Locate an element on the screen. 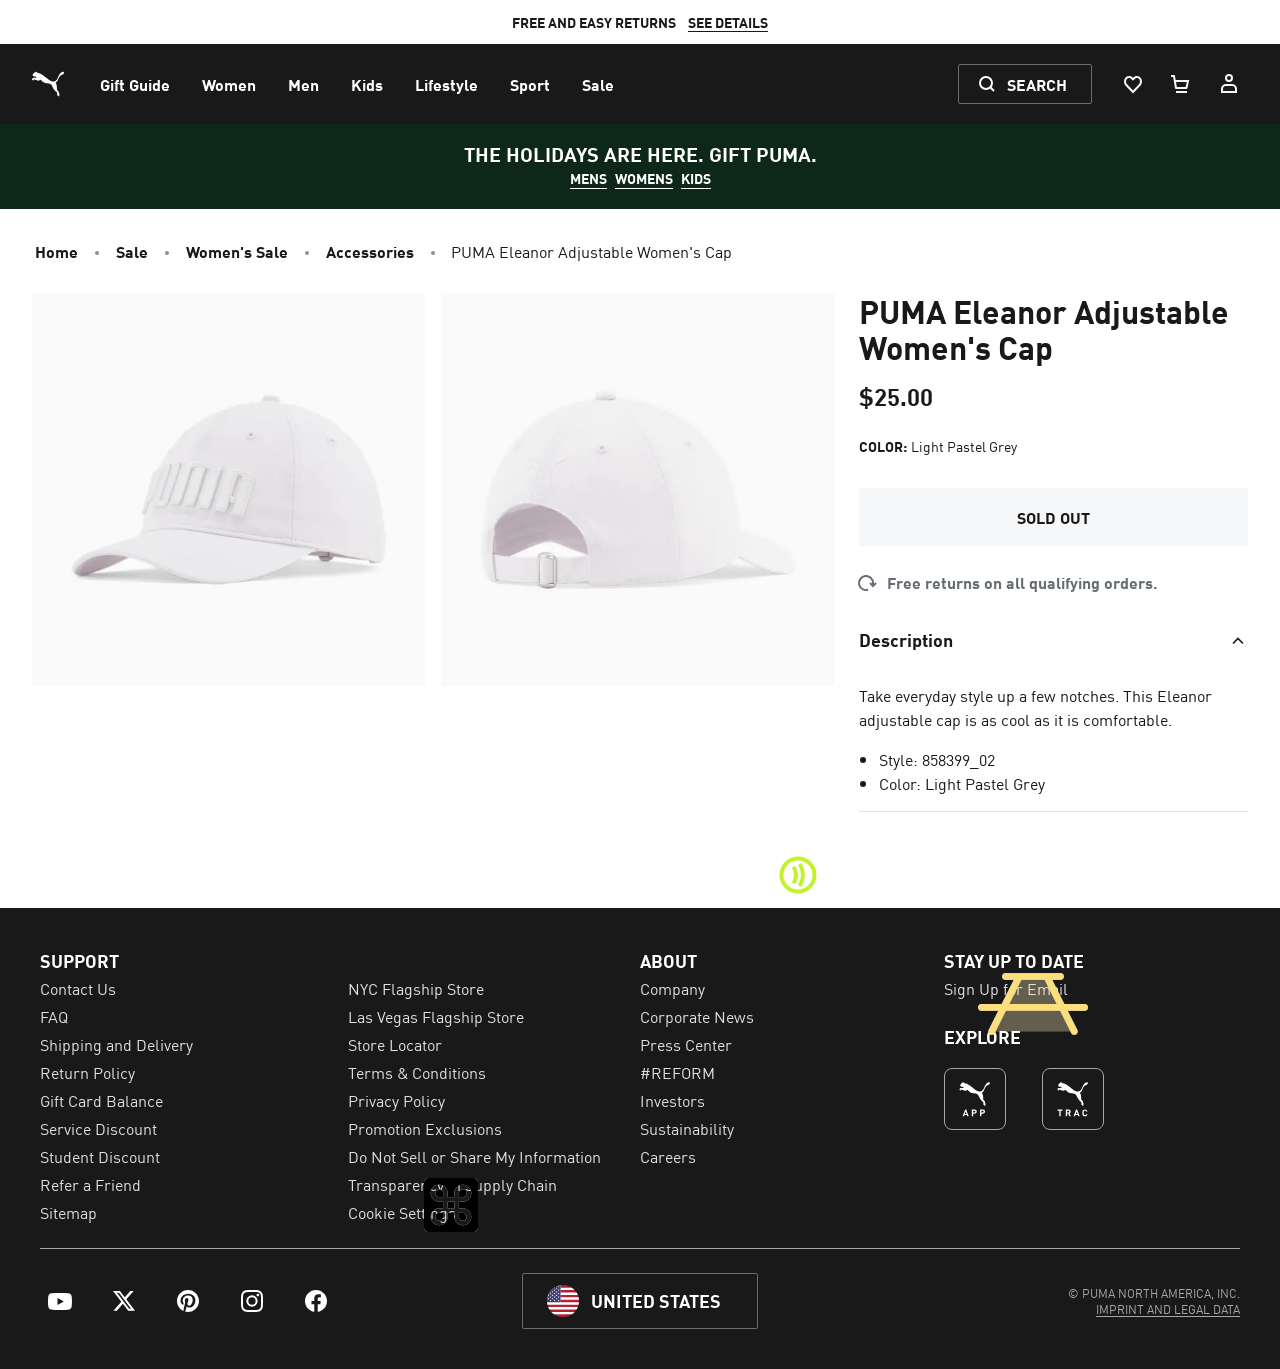  command key modifier for keyboard shortcuts is located at coordinates (451, 1205).